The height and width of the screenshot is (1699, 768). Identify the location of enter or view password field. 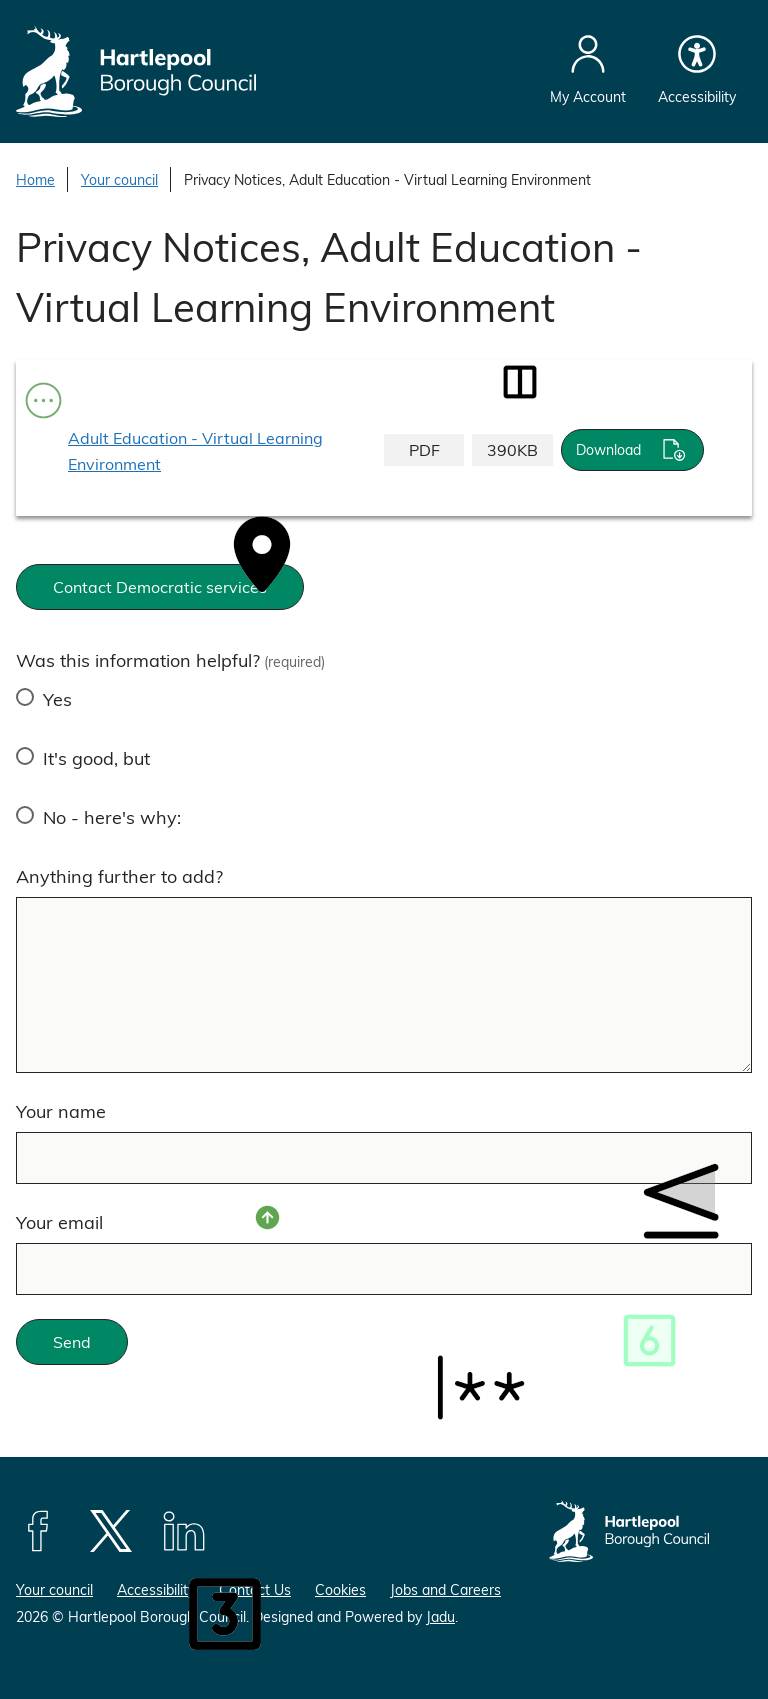
(476, 1387).